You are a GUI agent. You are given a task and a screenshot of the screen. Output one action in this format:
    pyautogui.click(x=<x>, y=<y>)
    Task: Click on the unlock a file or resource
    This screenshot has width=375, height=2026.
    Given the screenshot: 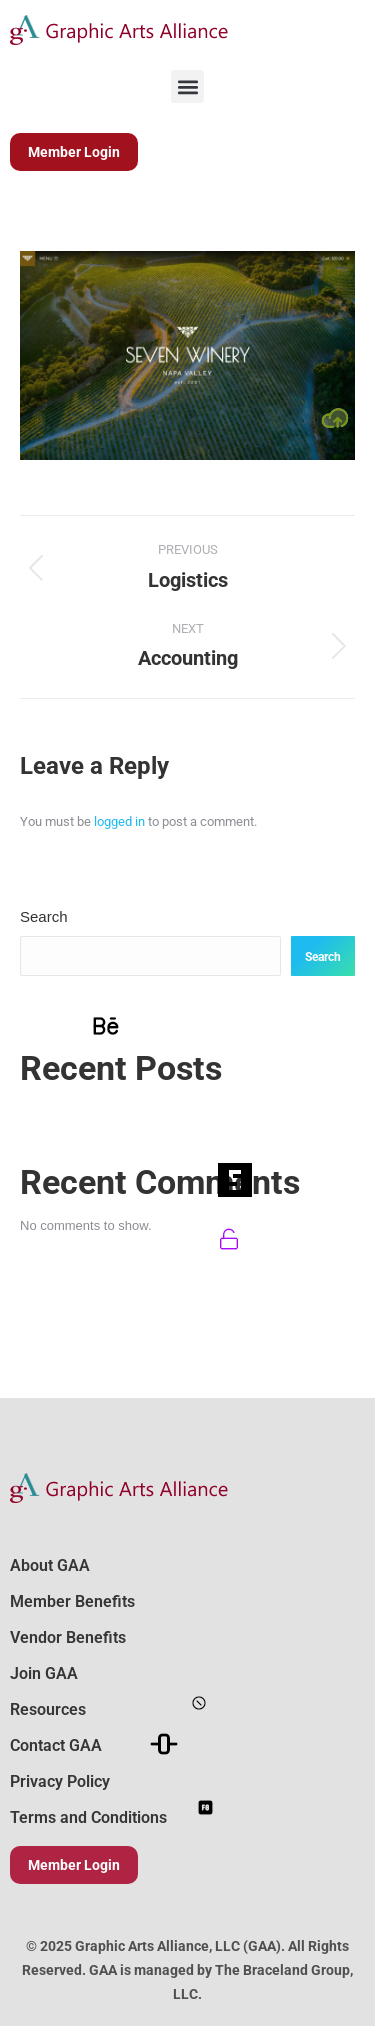 What is the action you would take?
    pyautogui.click(x=229, y=1239)
    